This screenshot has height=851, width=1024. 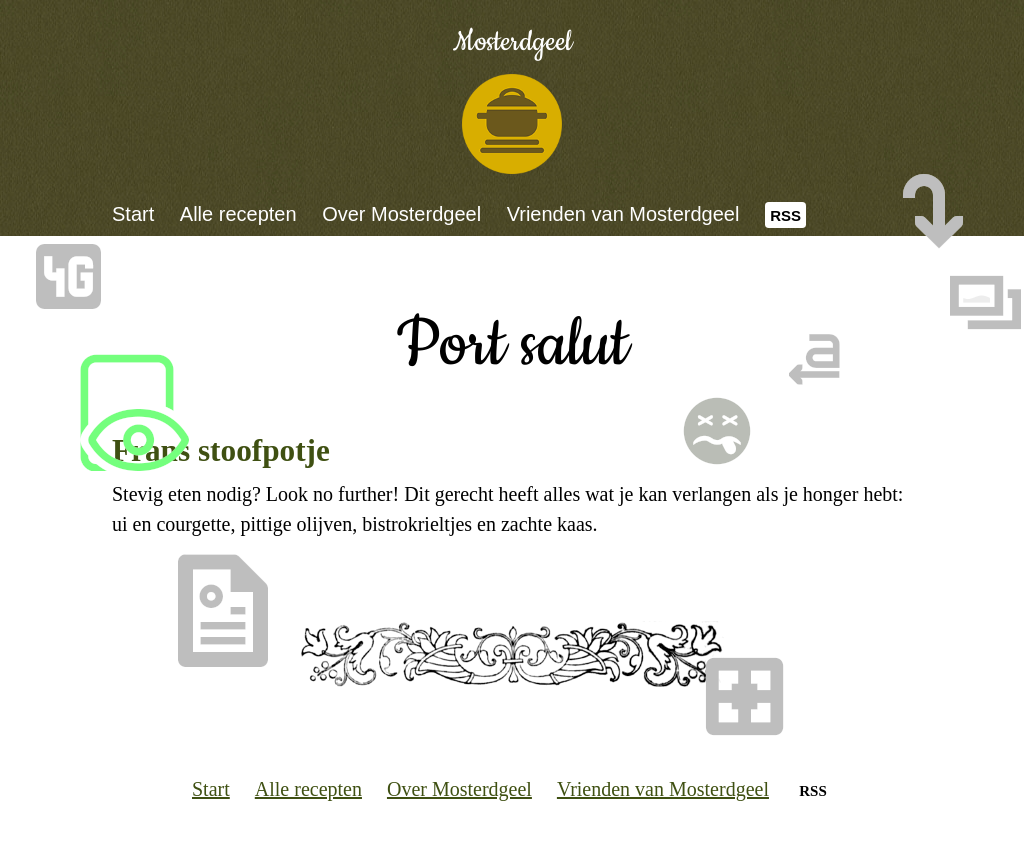 I want to click on fit content to window, so click(x=744, y=696).